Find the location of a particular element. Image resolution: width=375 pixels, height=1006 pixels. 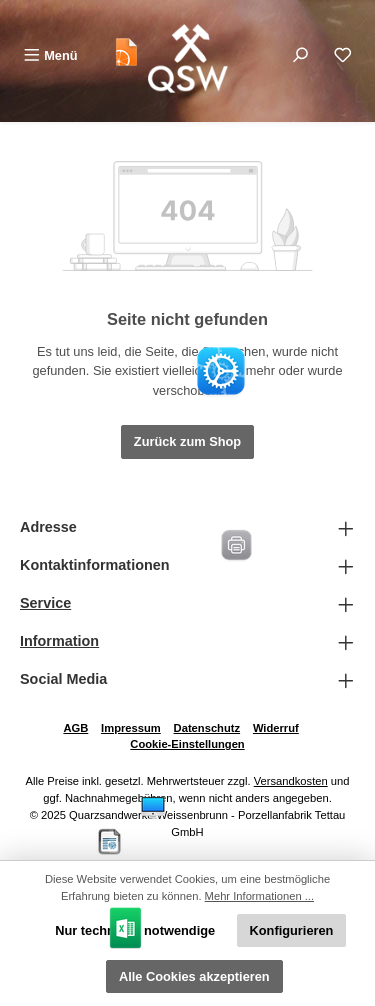

a clementine music player file is located at coordinates (126, 52).